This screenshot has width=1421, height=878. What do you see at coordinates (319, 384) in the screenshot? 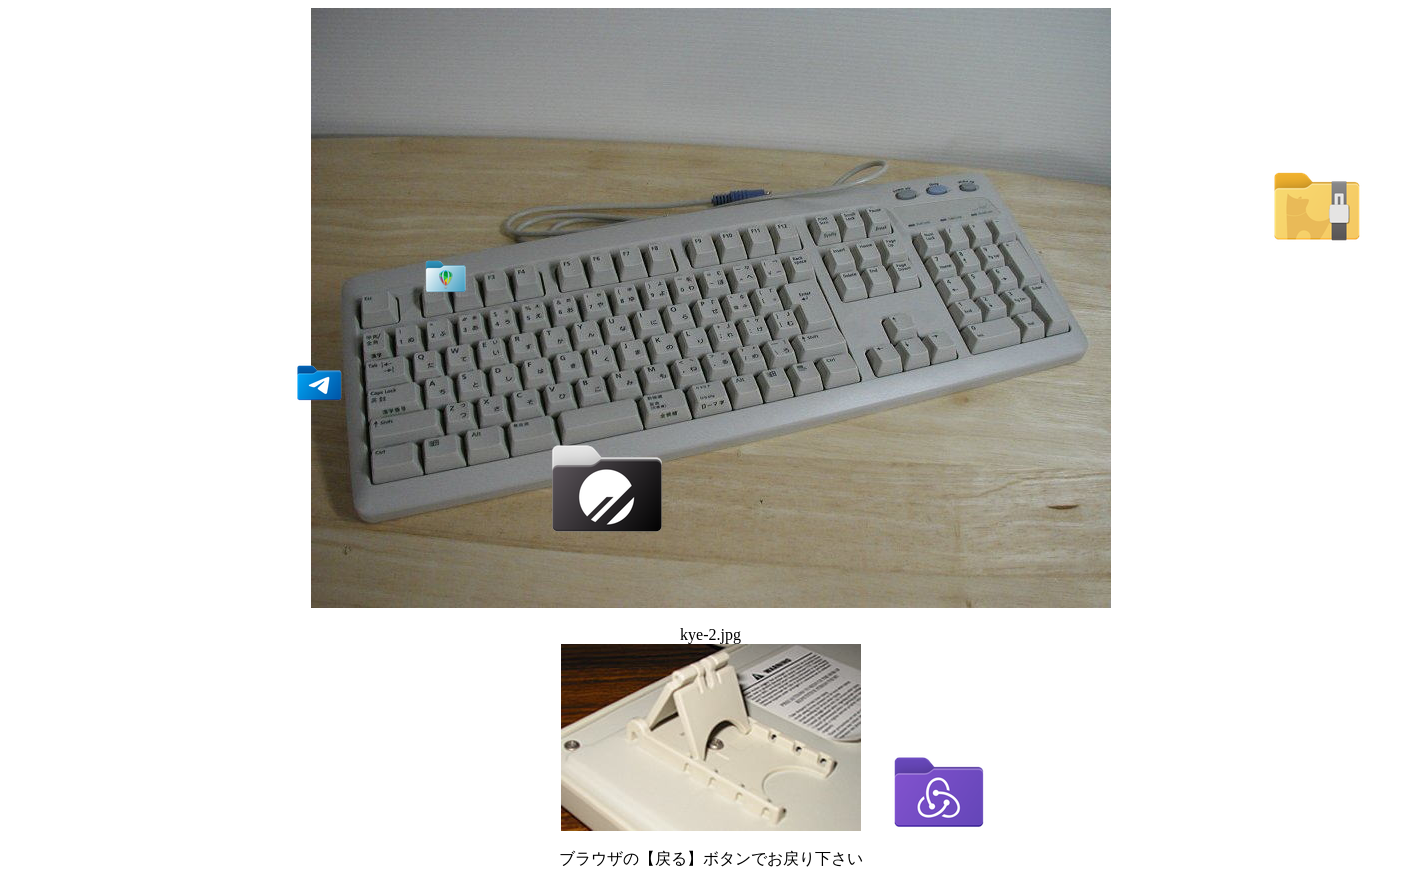
I see `open folder containing Telegram files` at bounding box center [319, 384].